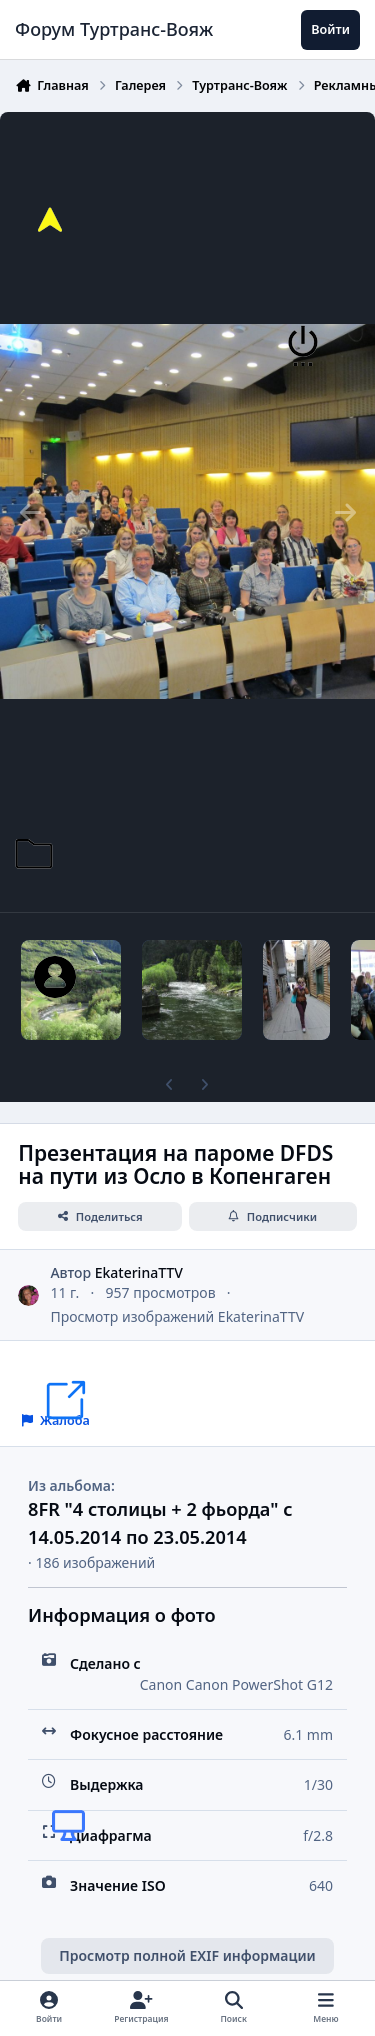 This screenshot has height=2036, width=375. What do you see at coordinates (303, 344) in the screenshot?
I see `access power settings` at bounding box center [303, 344].